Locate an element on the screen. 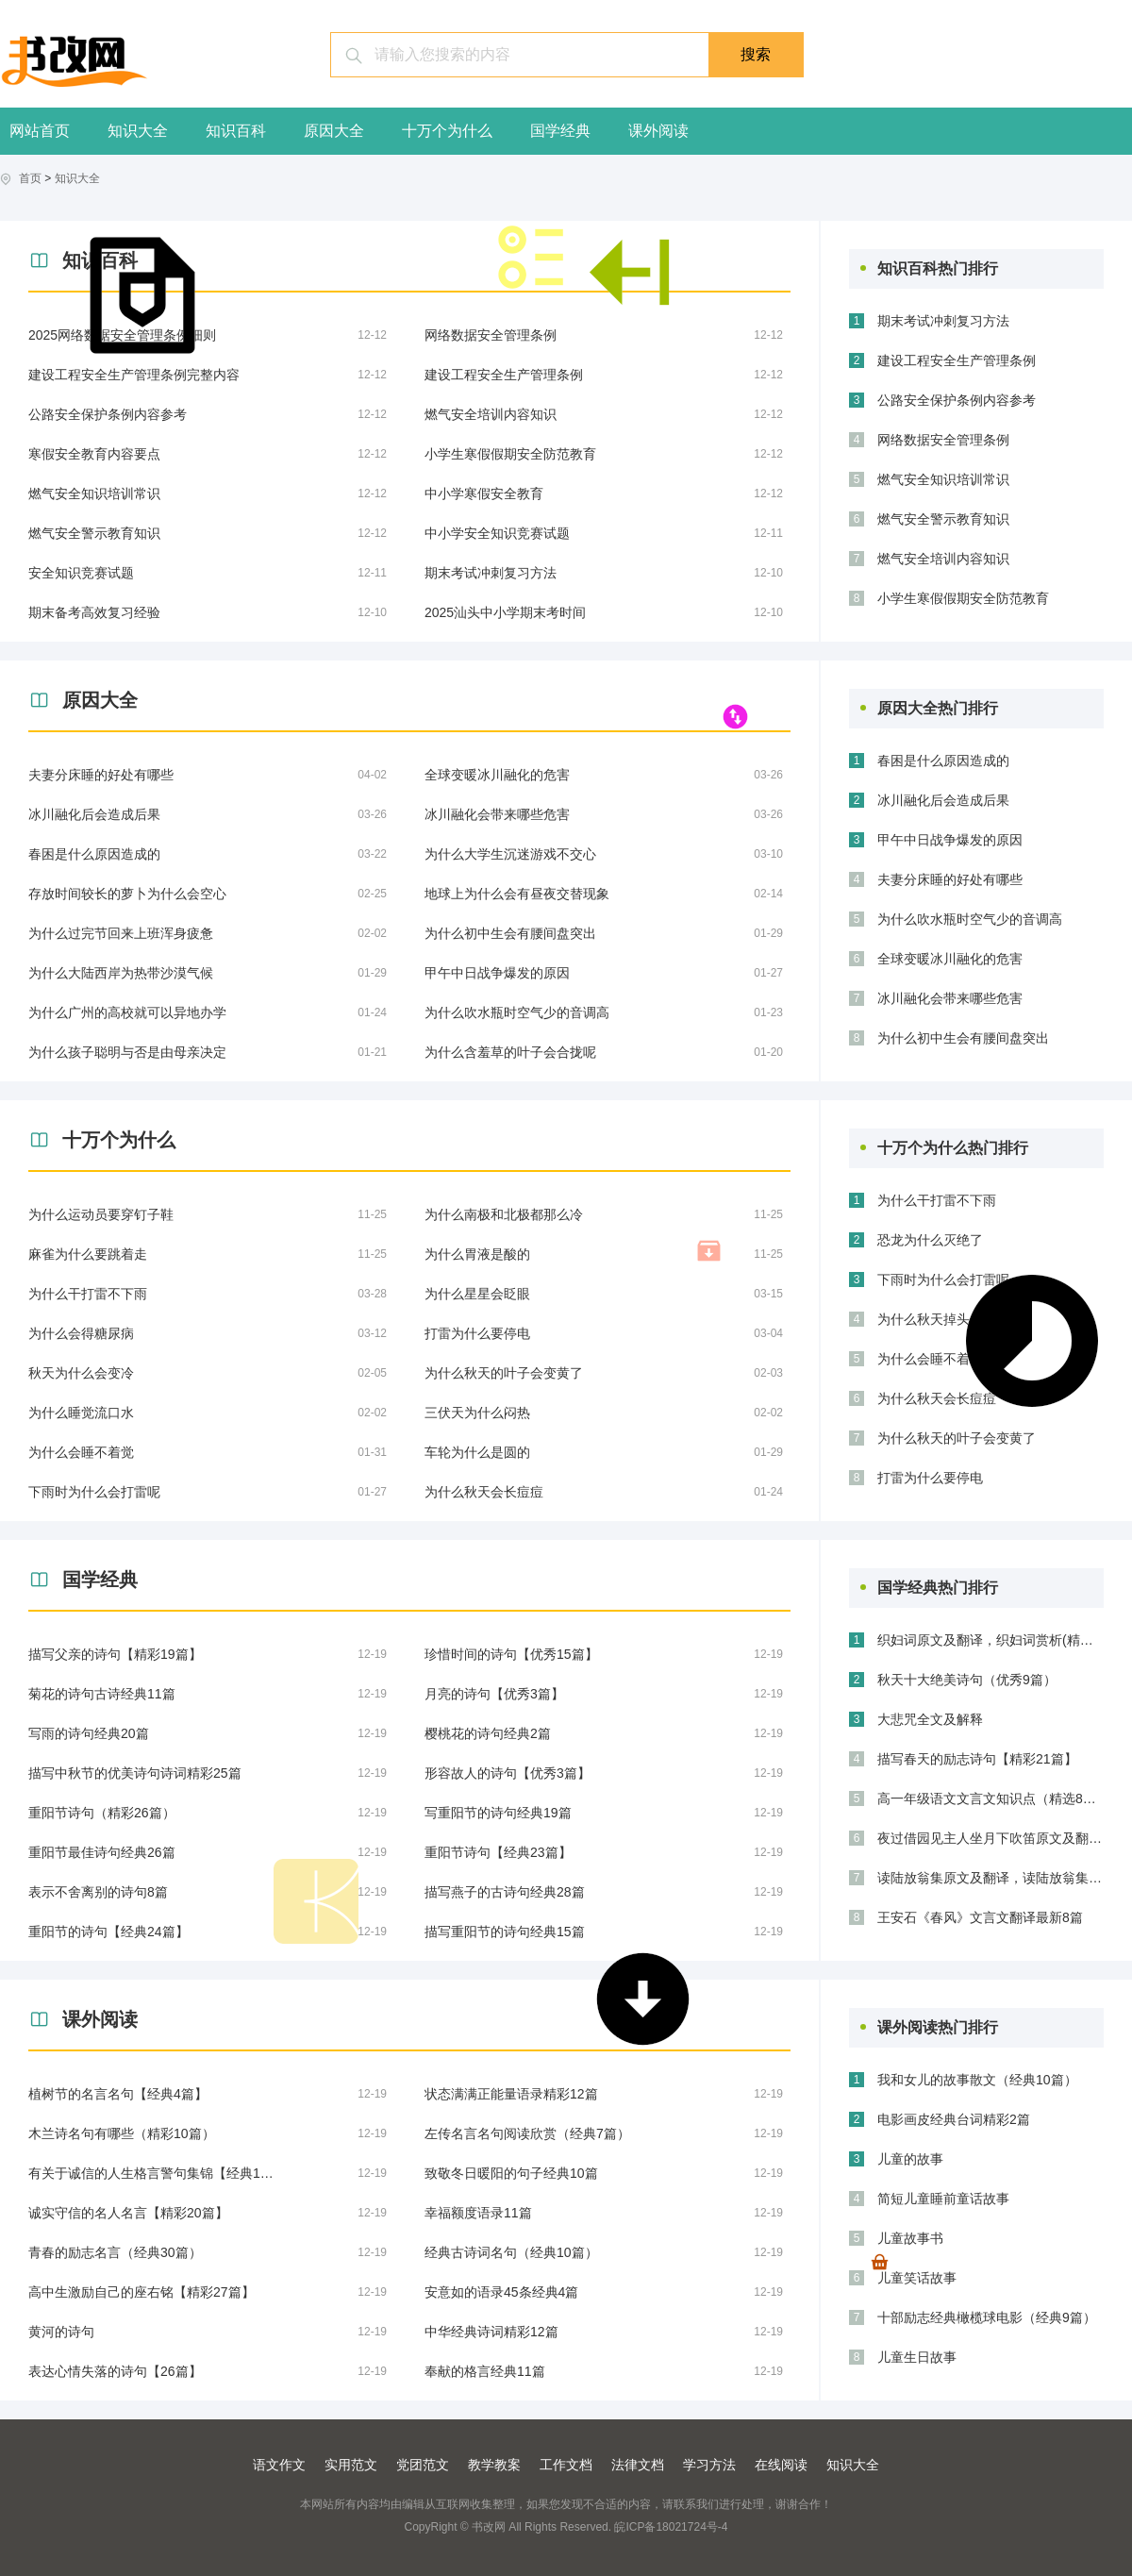 This screenshot has height=2576, width=1132. download file or content is located at coordinates (642, 1999).